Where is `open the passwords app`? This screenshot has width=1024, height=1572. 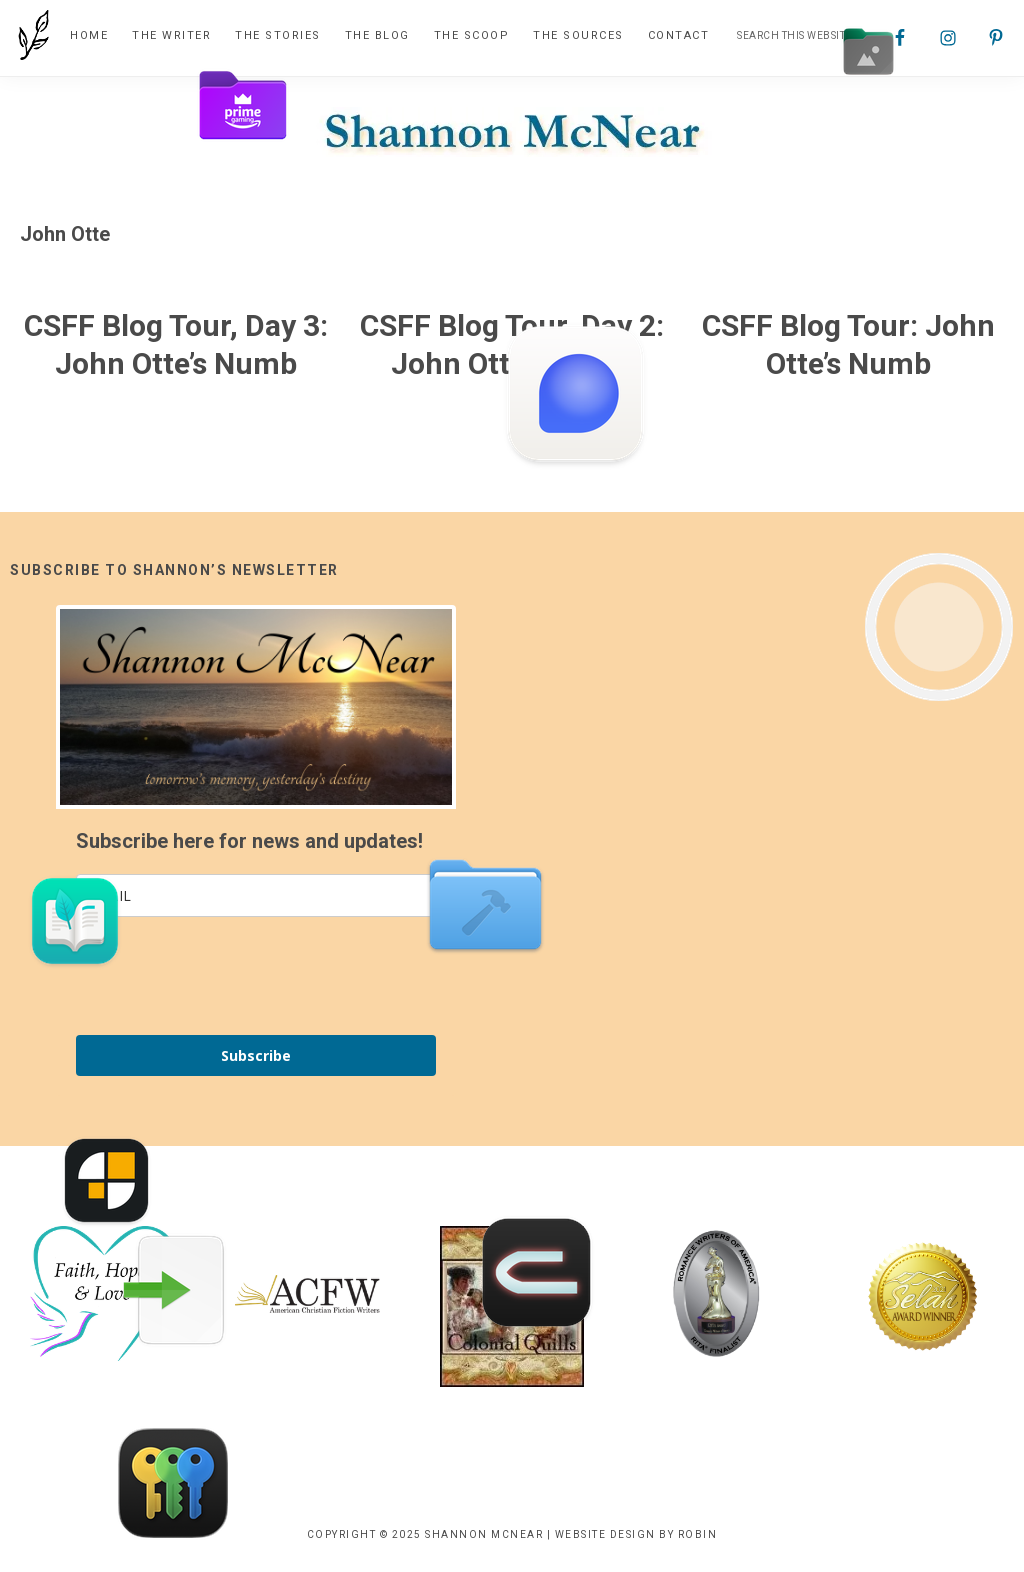
open the passwords app is located at coordinates (173, 1483).